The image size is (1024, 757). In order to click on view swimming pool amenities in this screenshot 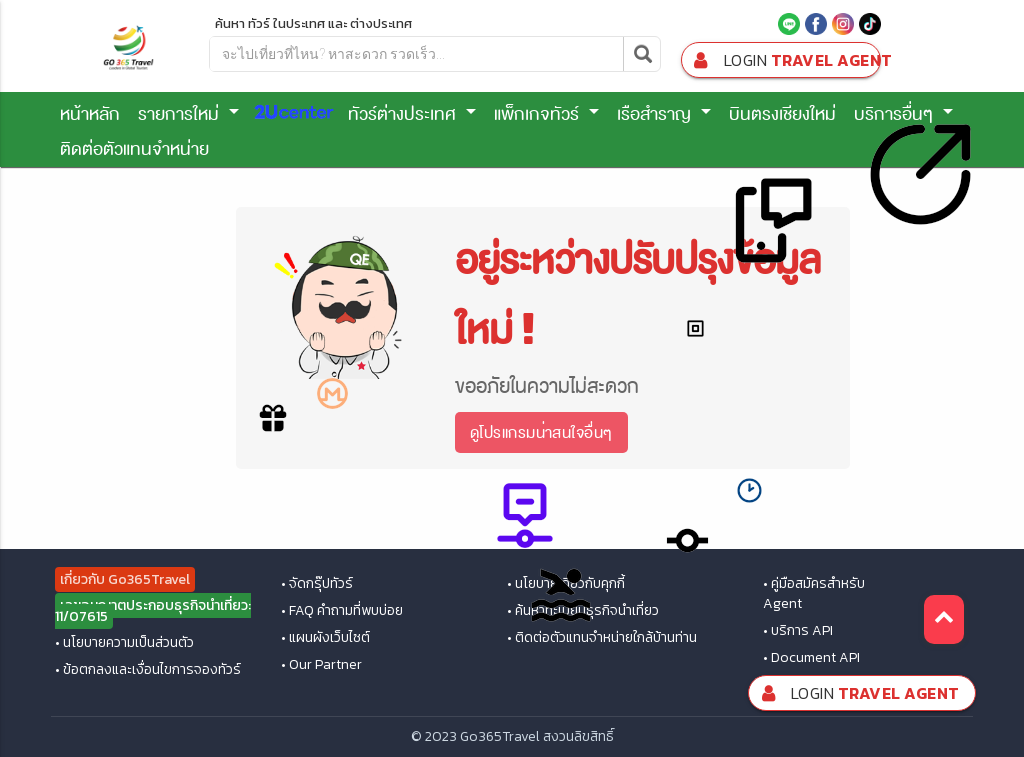, I will do `click(561, 595)`.